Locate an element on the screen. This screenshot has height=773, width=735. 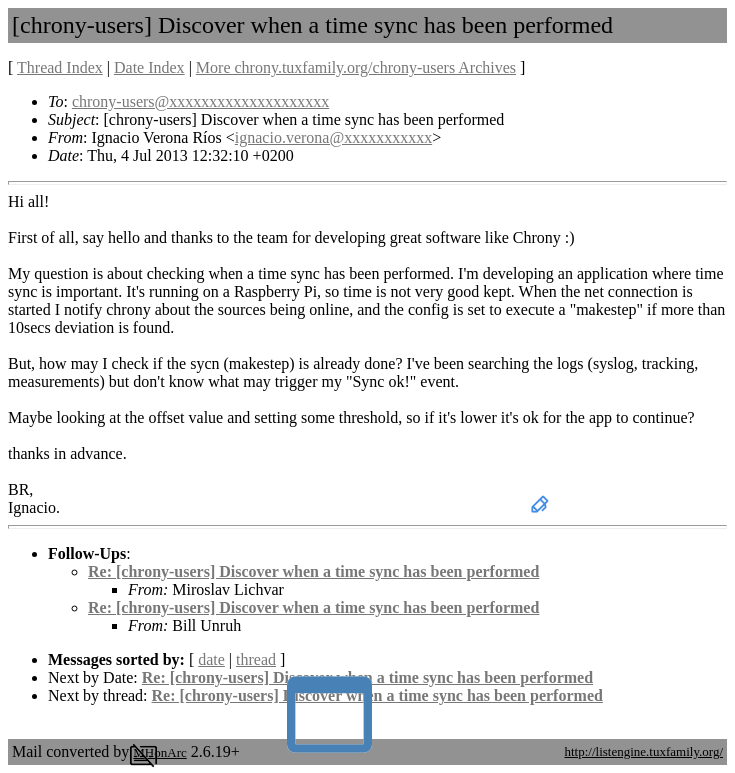
open a new window is located at coordinates (329, 714).